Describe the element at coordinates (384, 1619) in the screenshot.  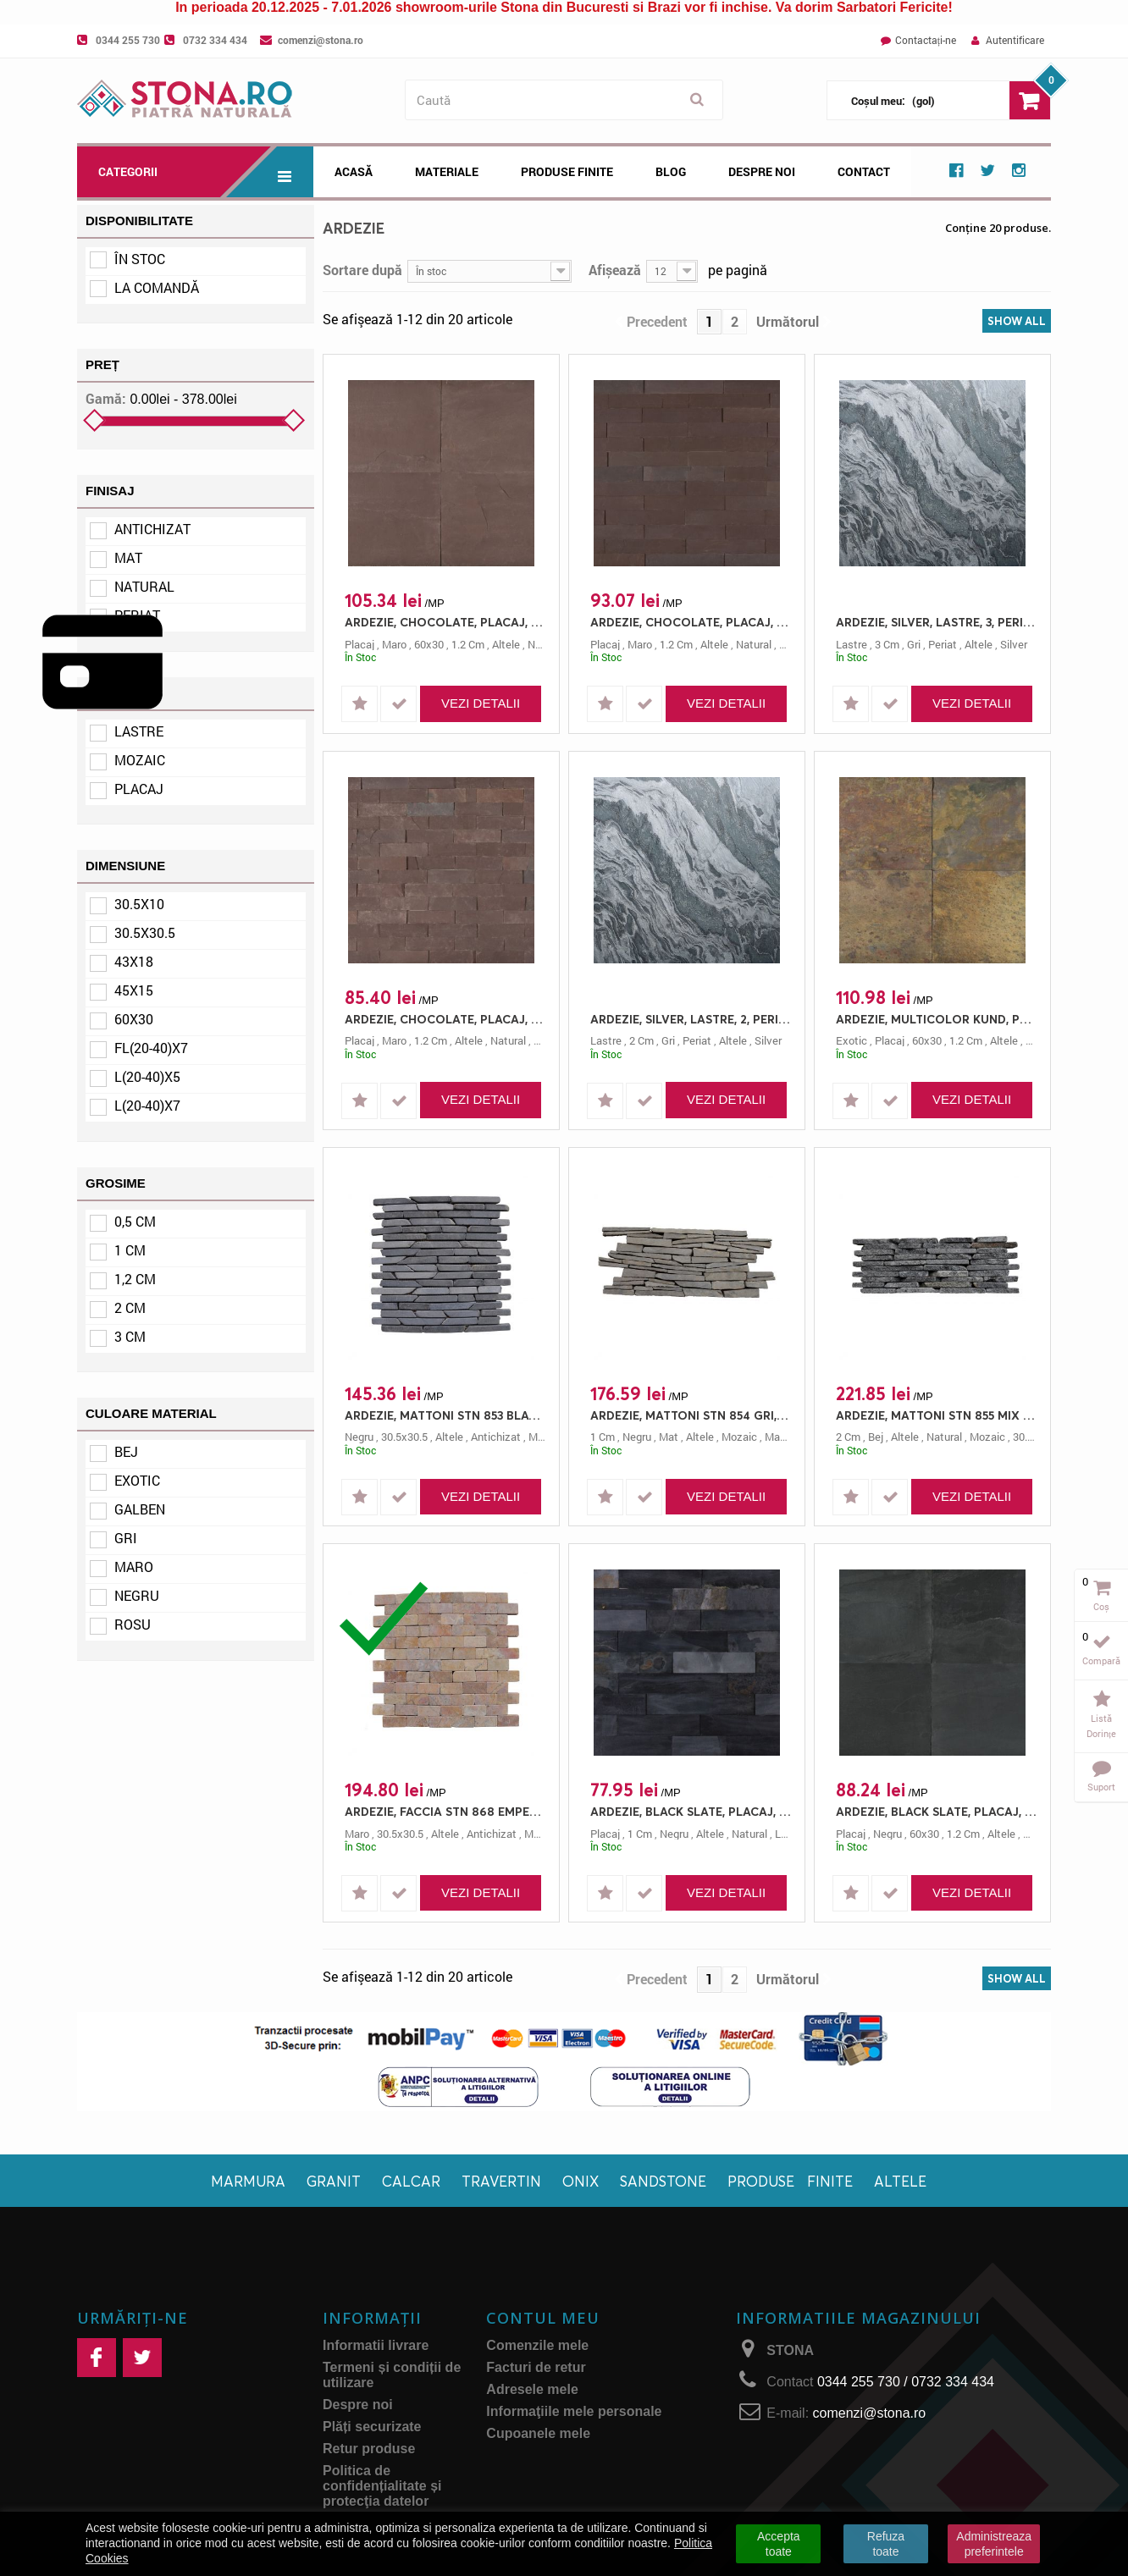
I see `confirm or submit an action` at that location.